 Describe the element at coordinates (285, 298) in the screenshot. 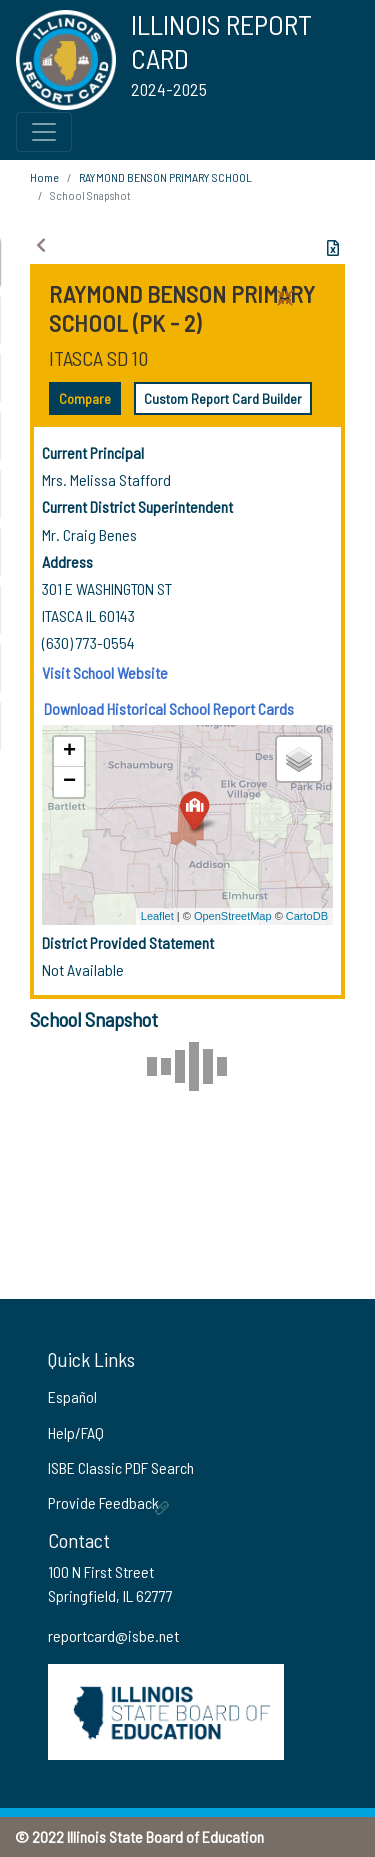

I see `exit fullscreen mode` at that location.